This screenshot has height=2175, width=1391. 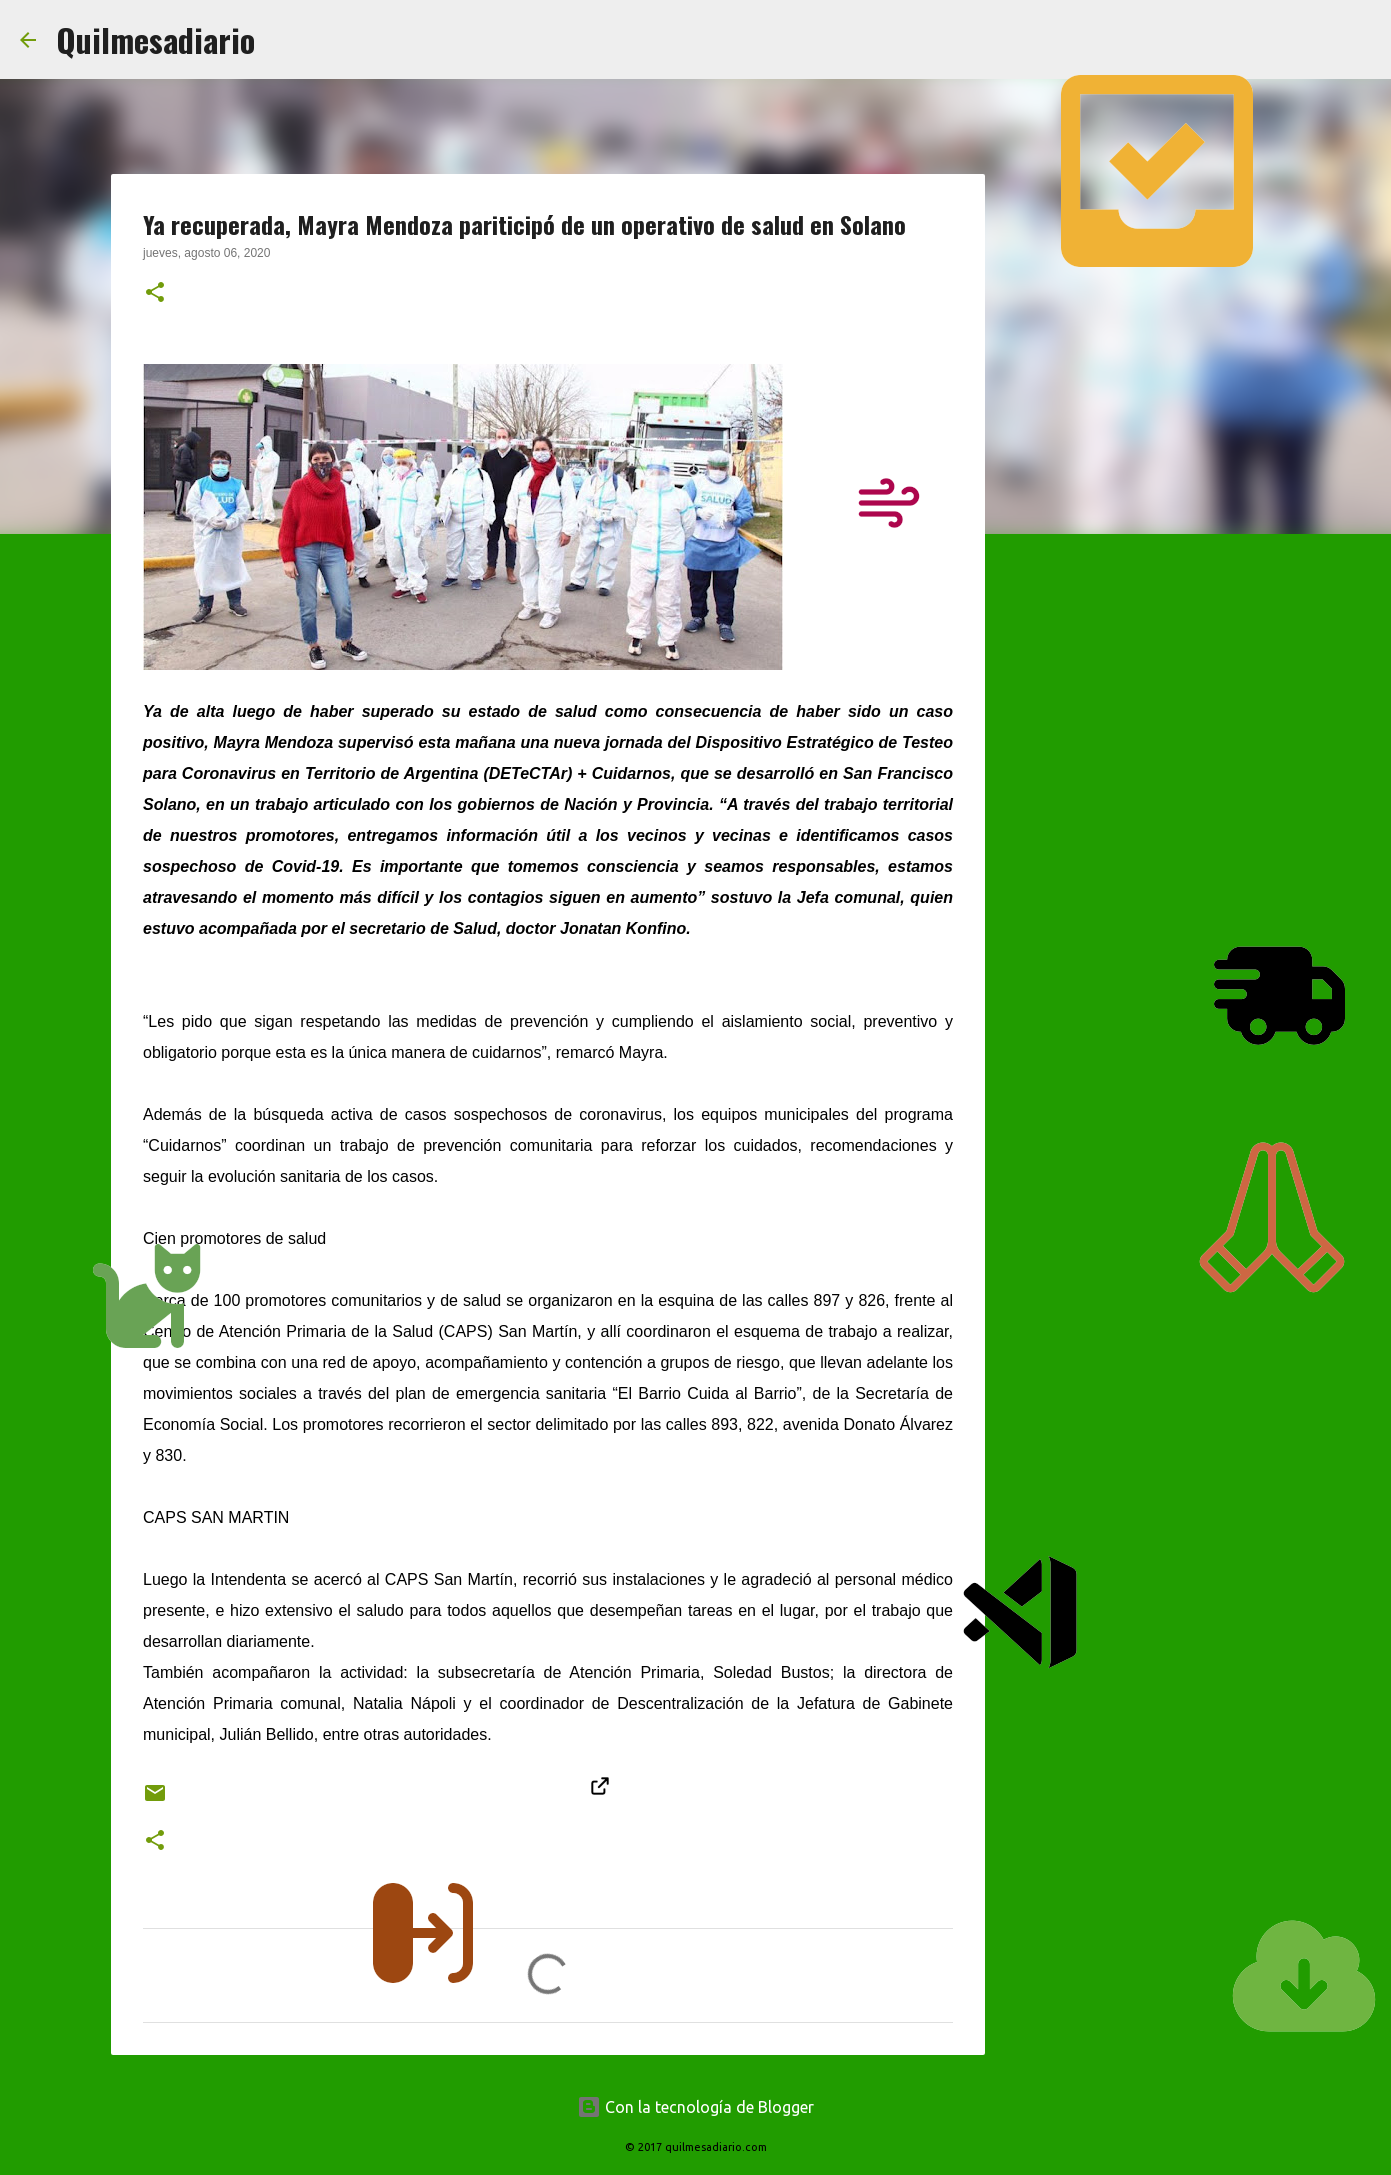 I want to click on mark all inbox messages as read, so click(x=1157, y=171).